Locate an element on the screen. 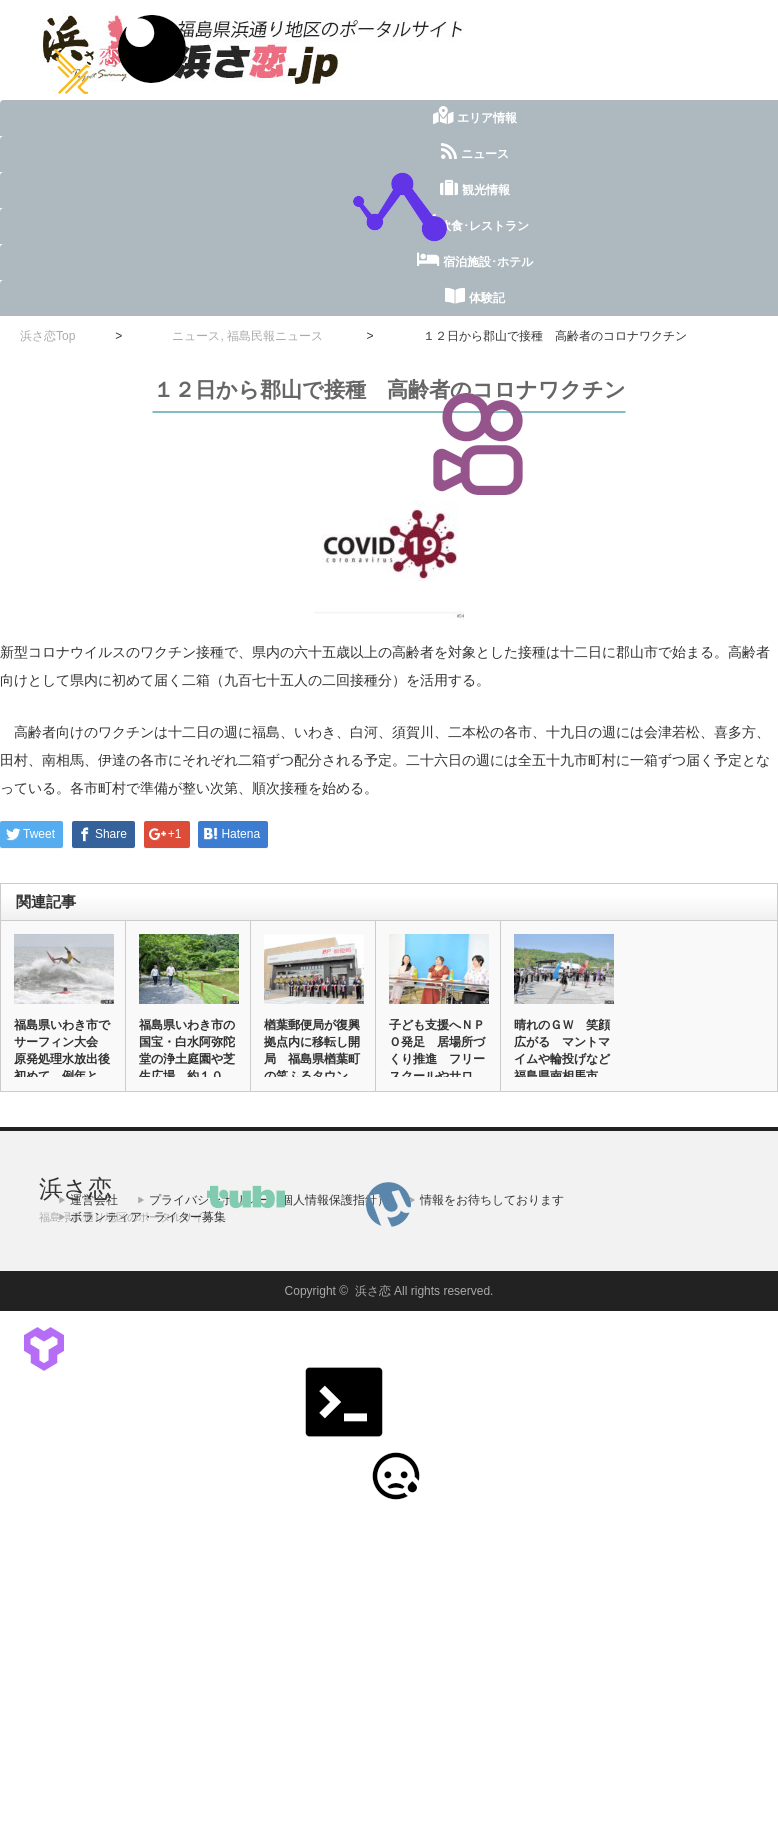 This screenshot has width=778, height=1838. alwaysdata hosting service logo is located at coordinates (400, 207).